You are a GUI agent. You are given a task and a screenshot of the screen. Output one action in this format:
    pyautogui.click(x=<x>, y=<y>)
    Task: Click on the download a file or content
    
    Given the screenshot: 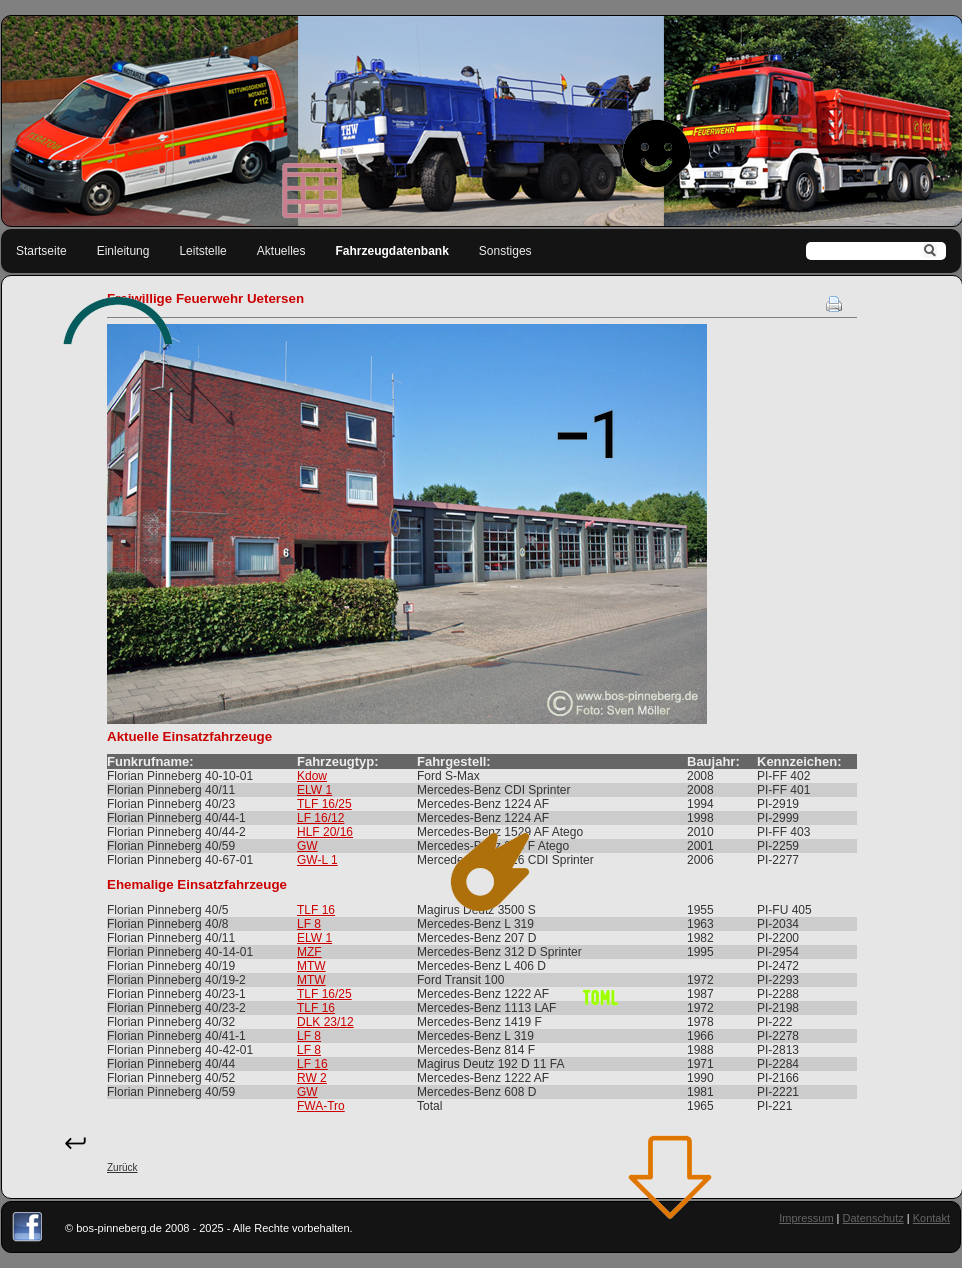 What is the action you would take?
    pyautogui.click(x=670, y=1174)
    